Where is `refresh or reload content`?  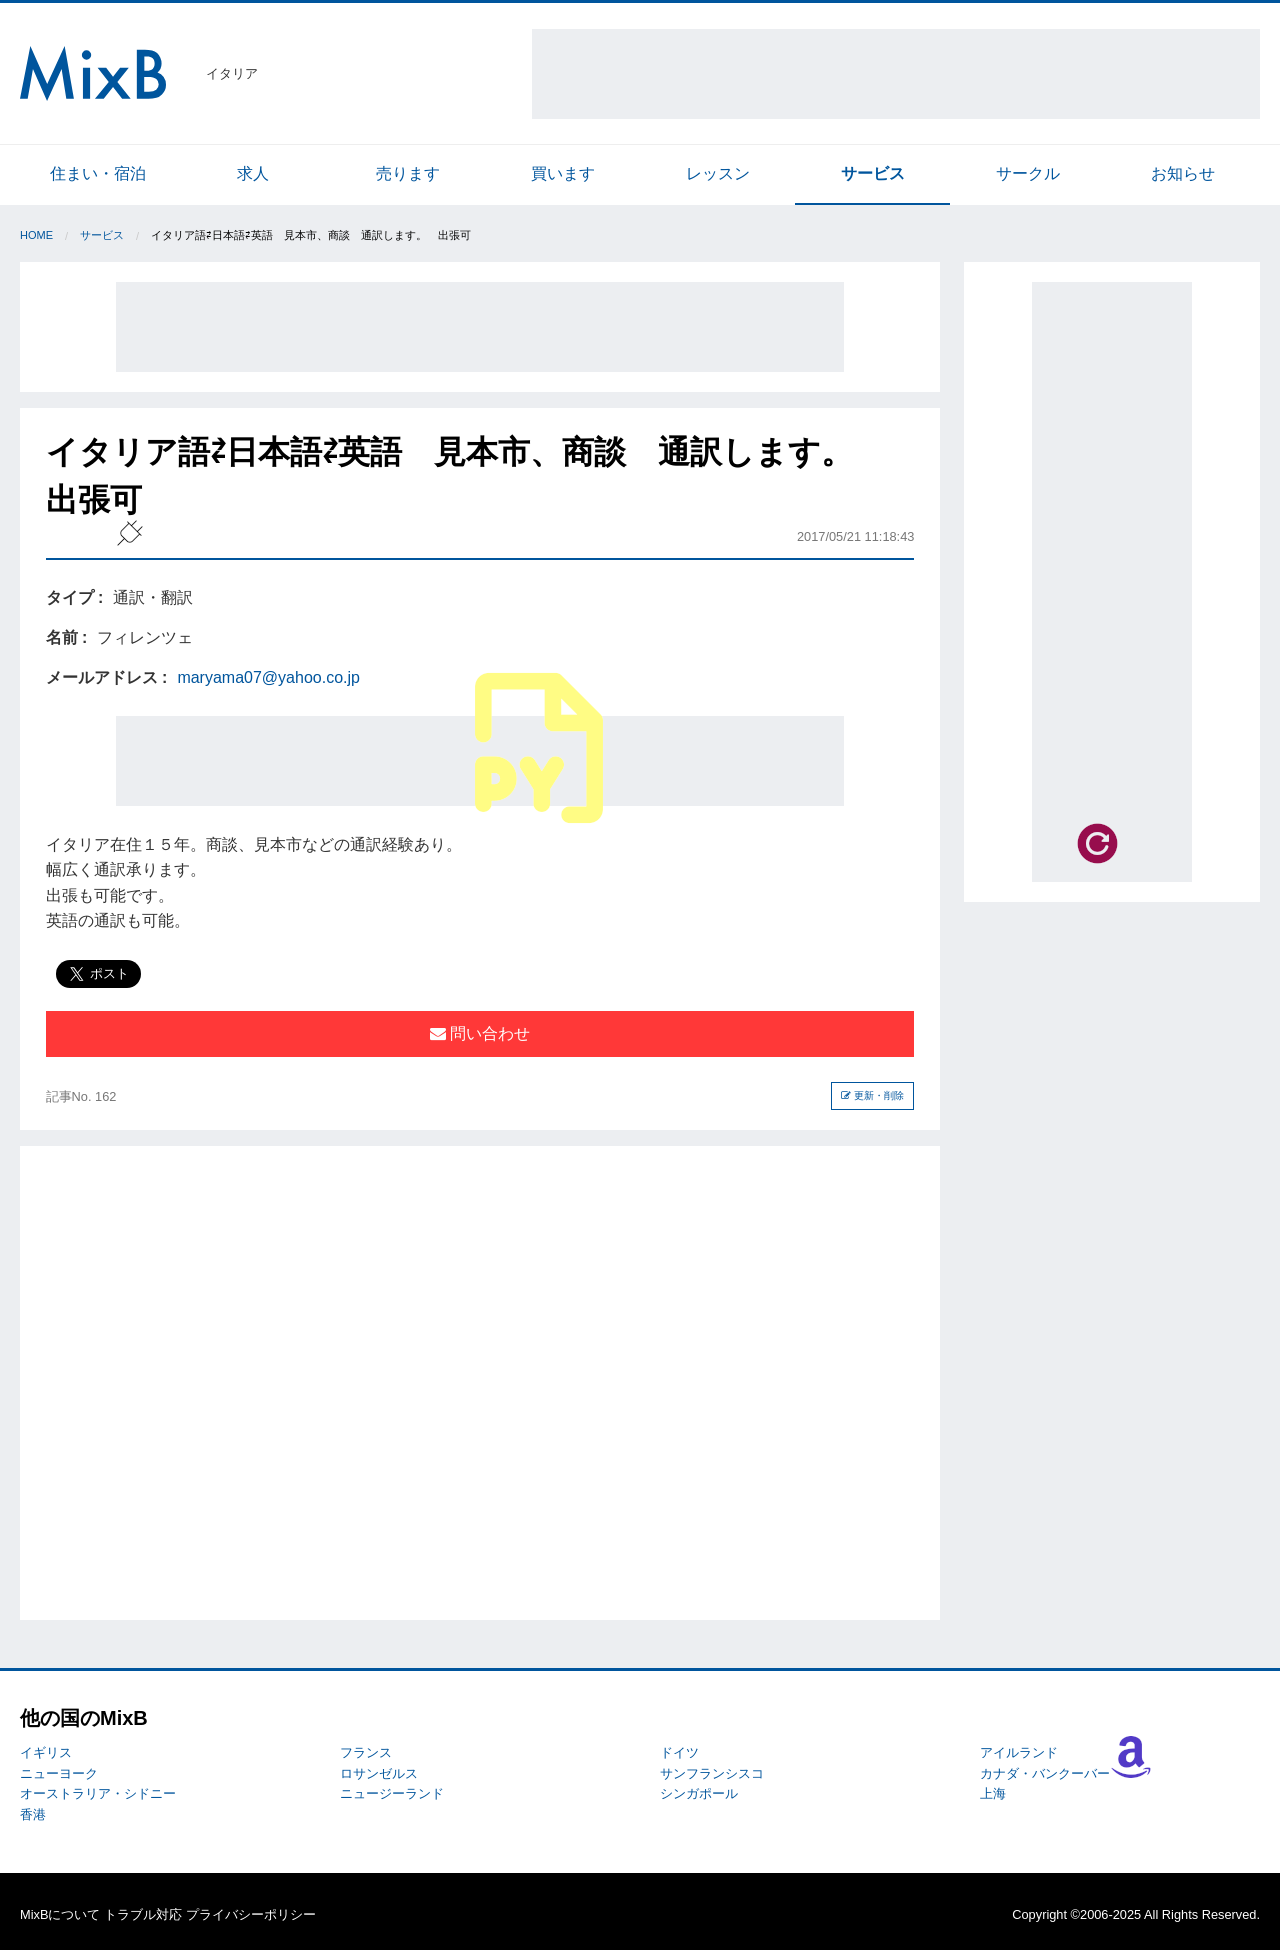 refresh or reload content is located at coordinates (1097, 843).